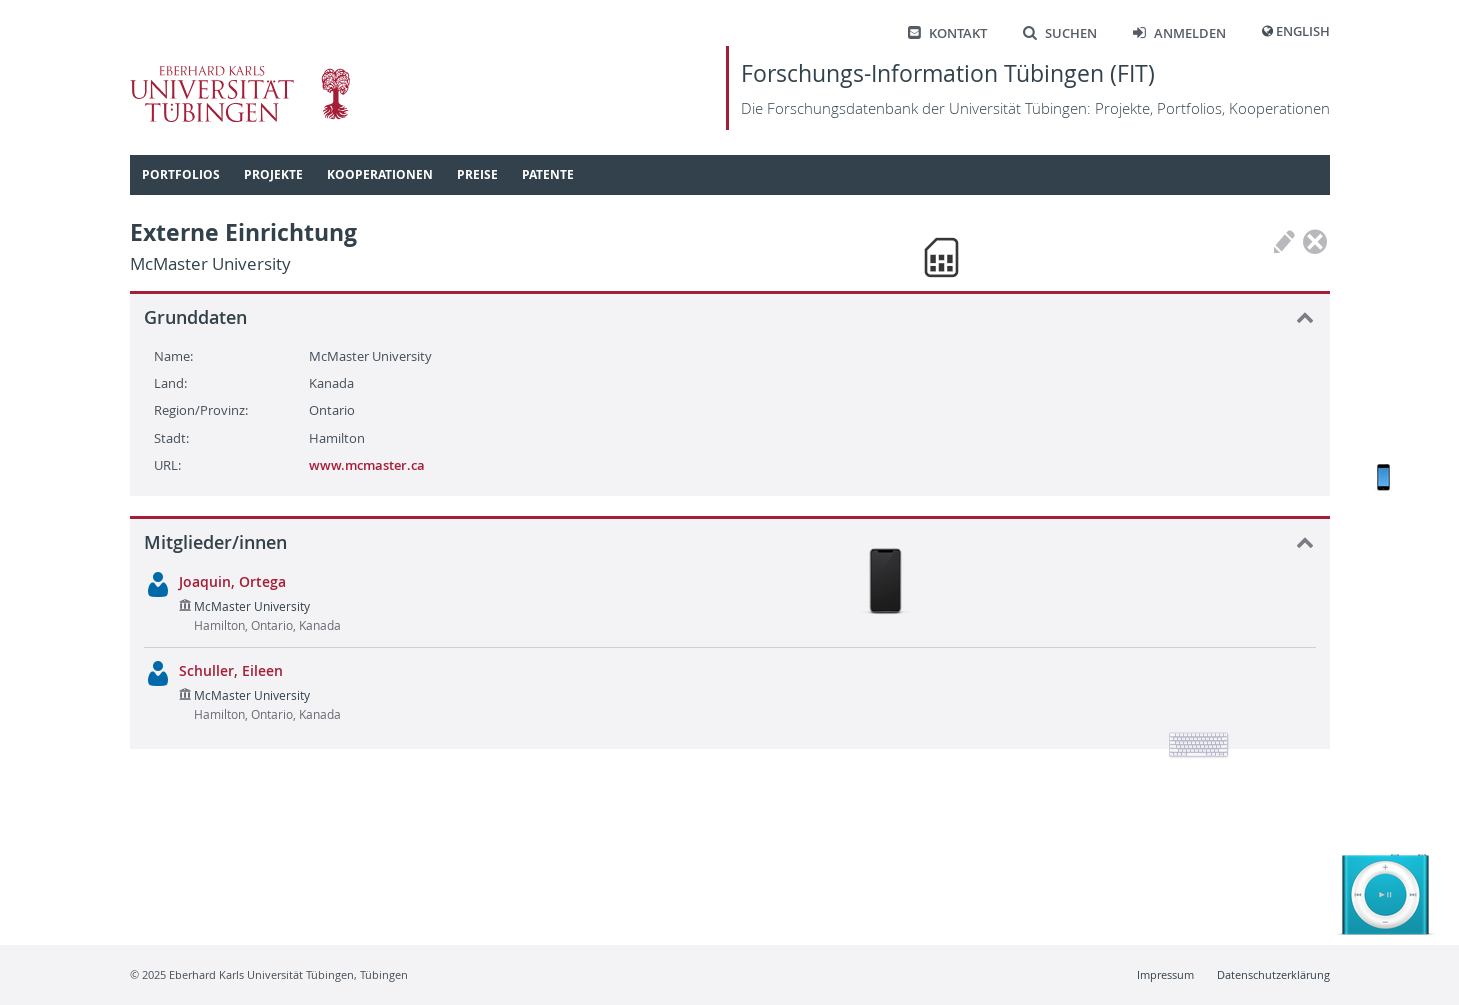 The width and height of the screenshot is (1459, 1005). Describe the element at coordinates (941, 257) in the screenshot. I see `view SIM card information` at that location.